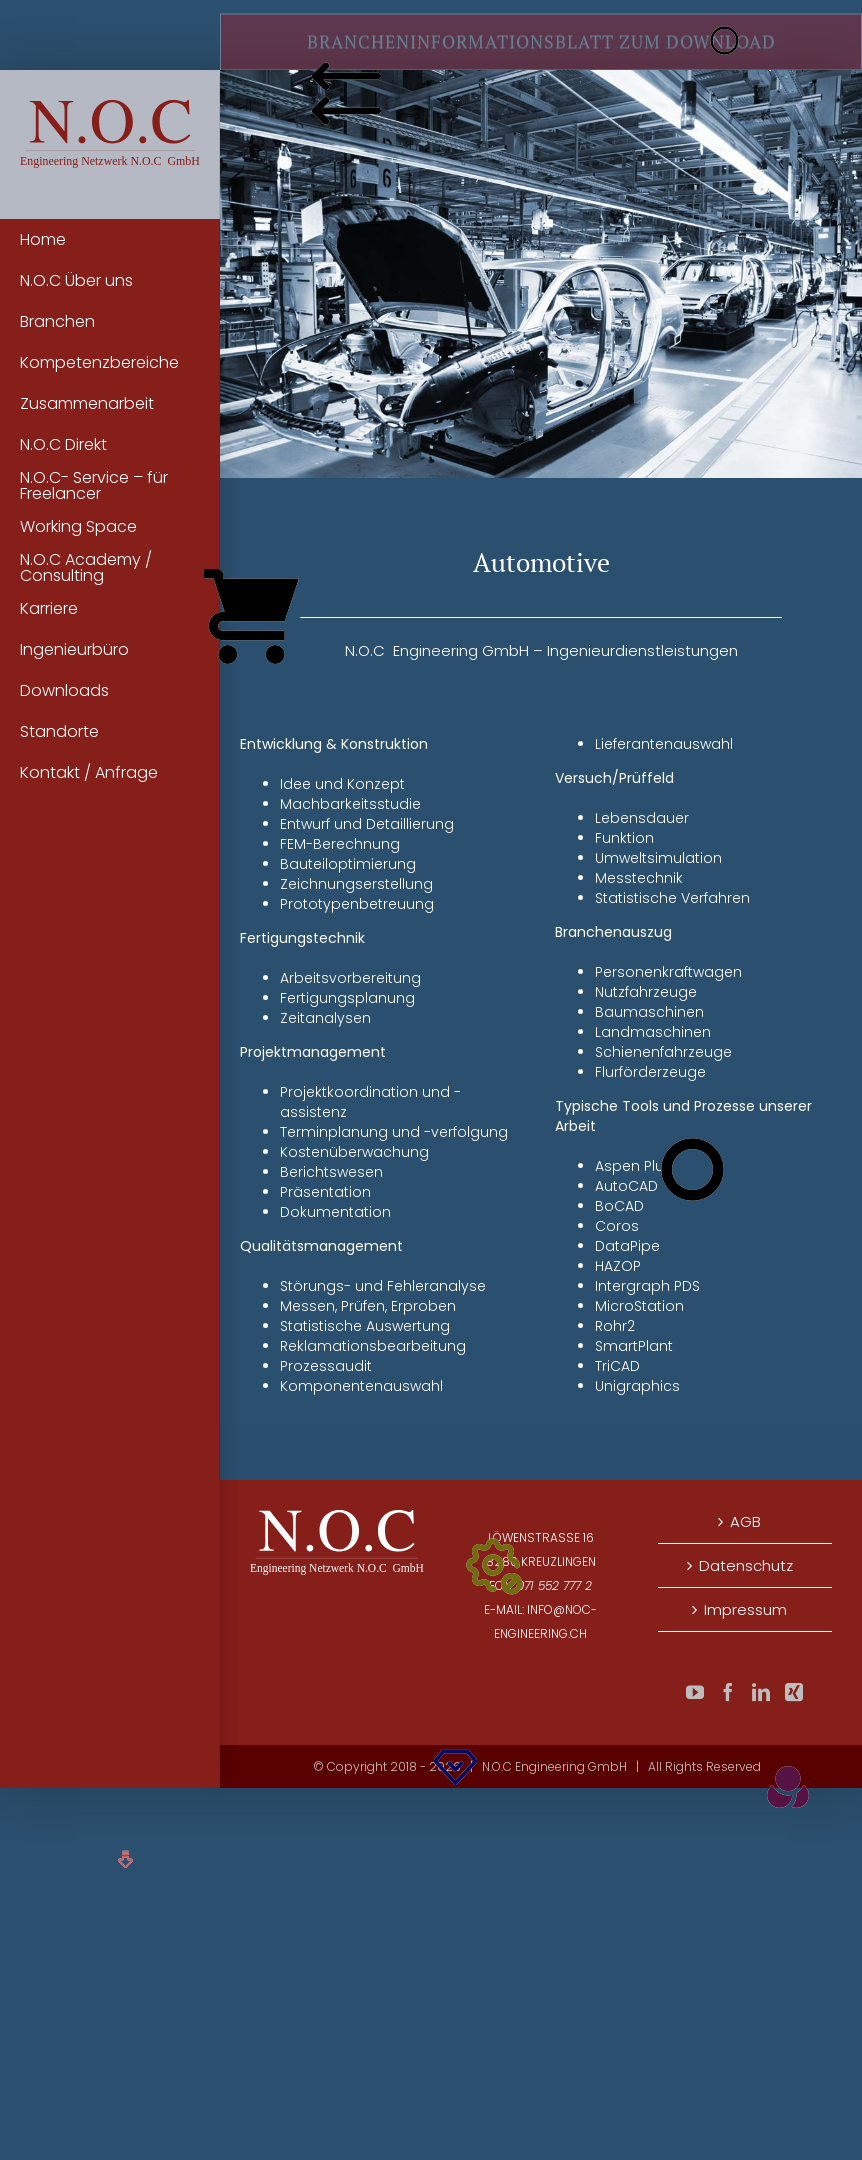 The height and width of the screenshot is (2160, 862). What do you see at coordinates (724, 40) in the screenshot?
I see `unselected option in a radio button group` at bounding box center [724, 40].